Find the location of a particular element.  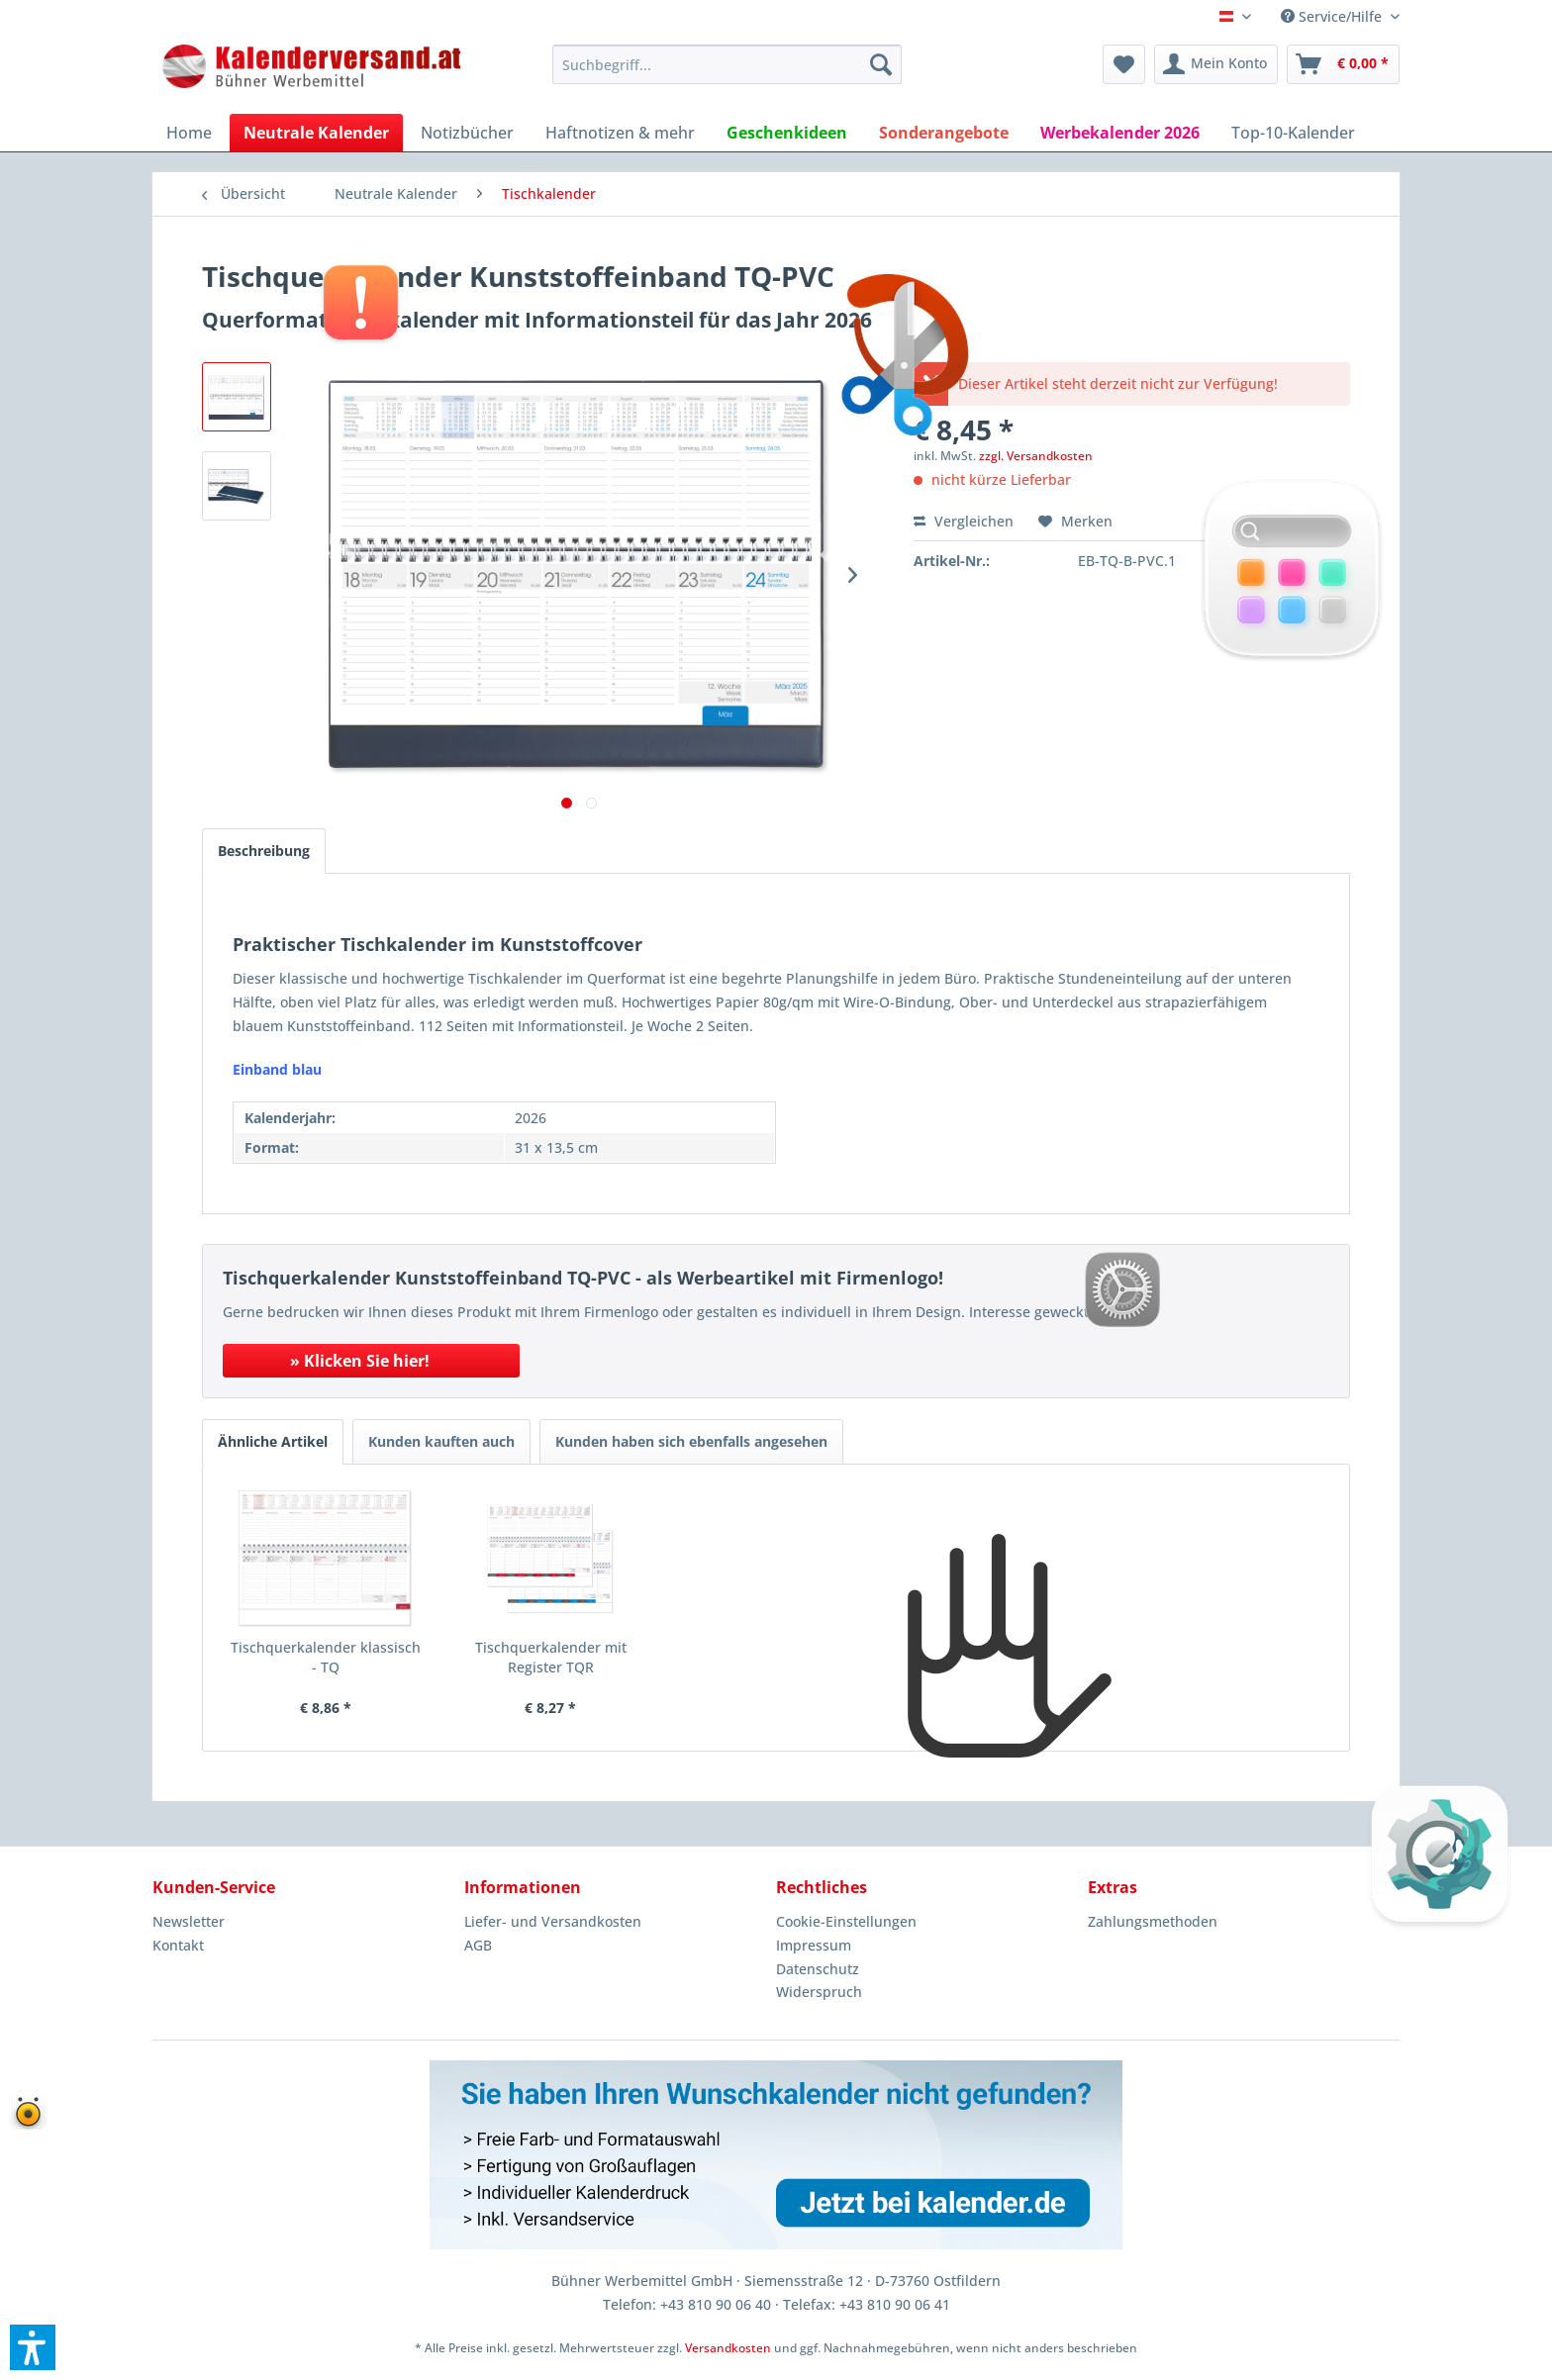

open system settings is located at coordinates (1122, 1289).